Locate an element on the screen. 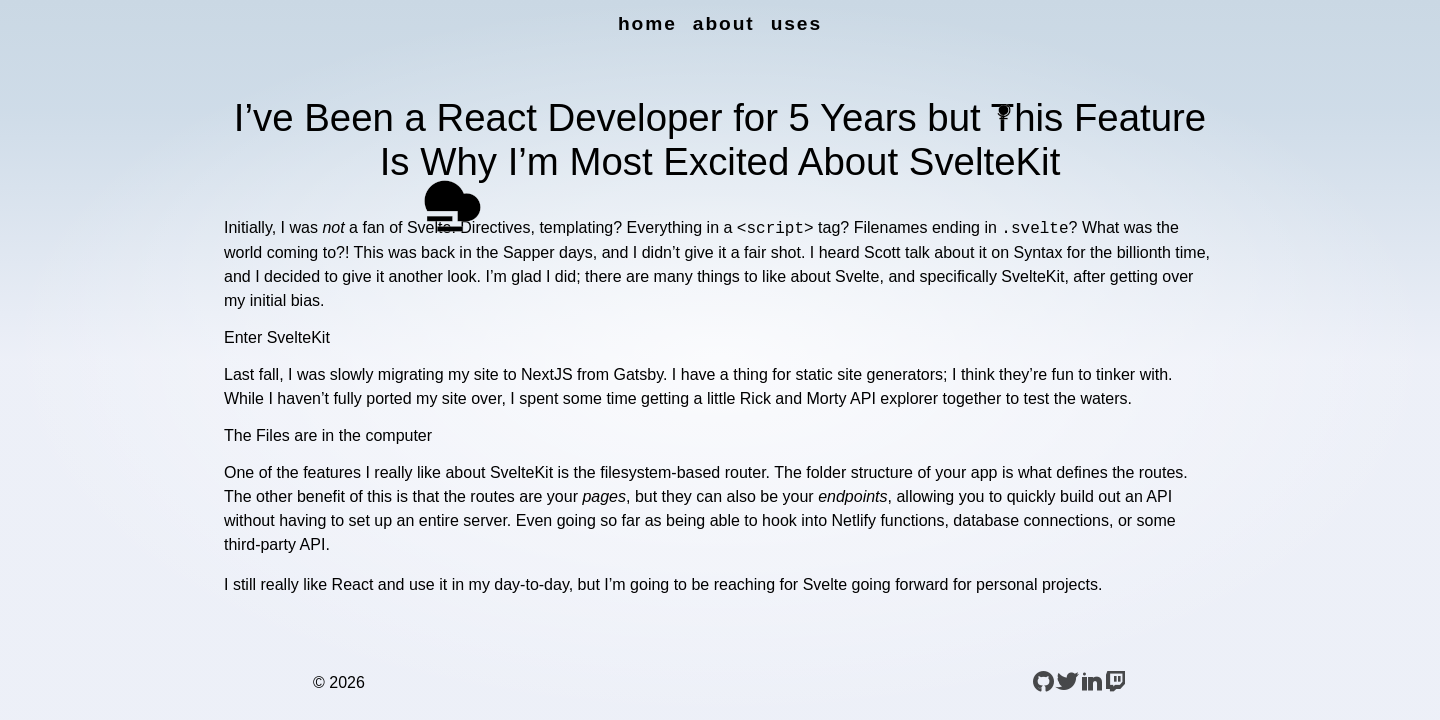 This screenshot has width=1440, height=720. switch to global or international settings is located at coordinates (1003, 111).